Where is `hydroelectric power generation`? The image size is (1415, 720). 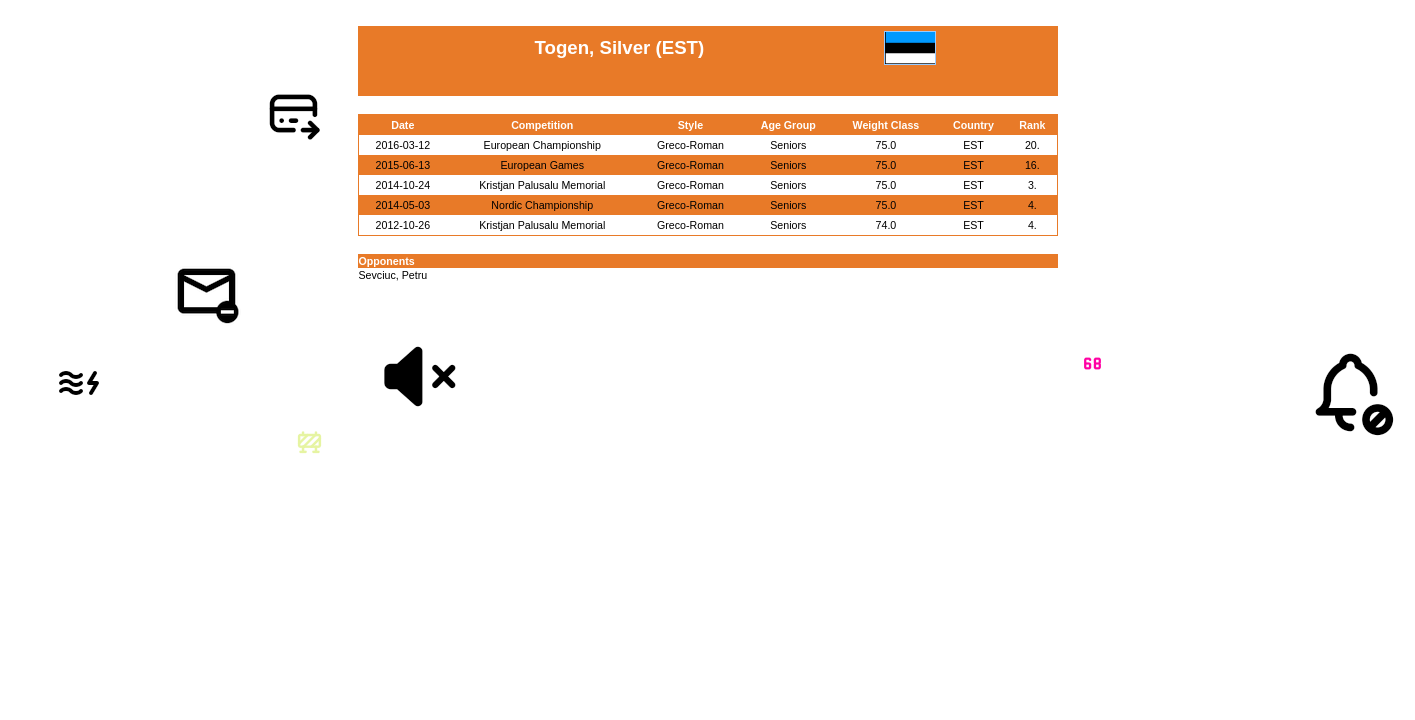 hydroelectric power generation is located at coordinates (79, 383).